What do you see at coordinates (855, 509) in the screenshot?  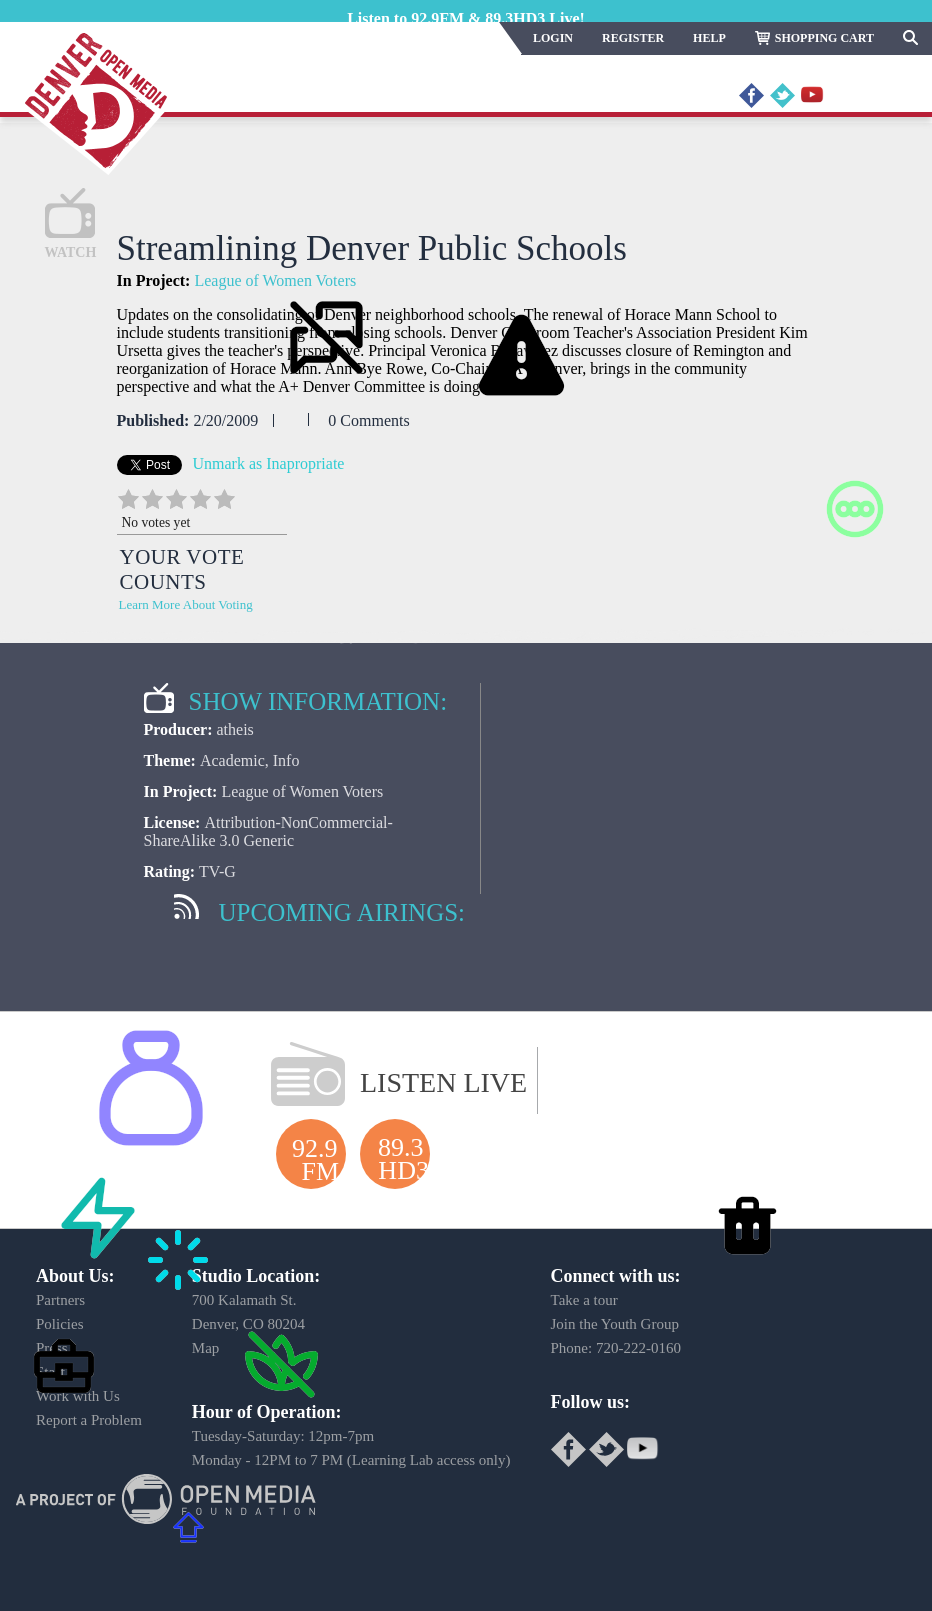 I see `open Letterboxd app` at bounding box center [855, 509].